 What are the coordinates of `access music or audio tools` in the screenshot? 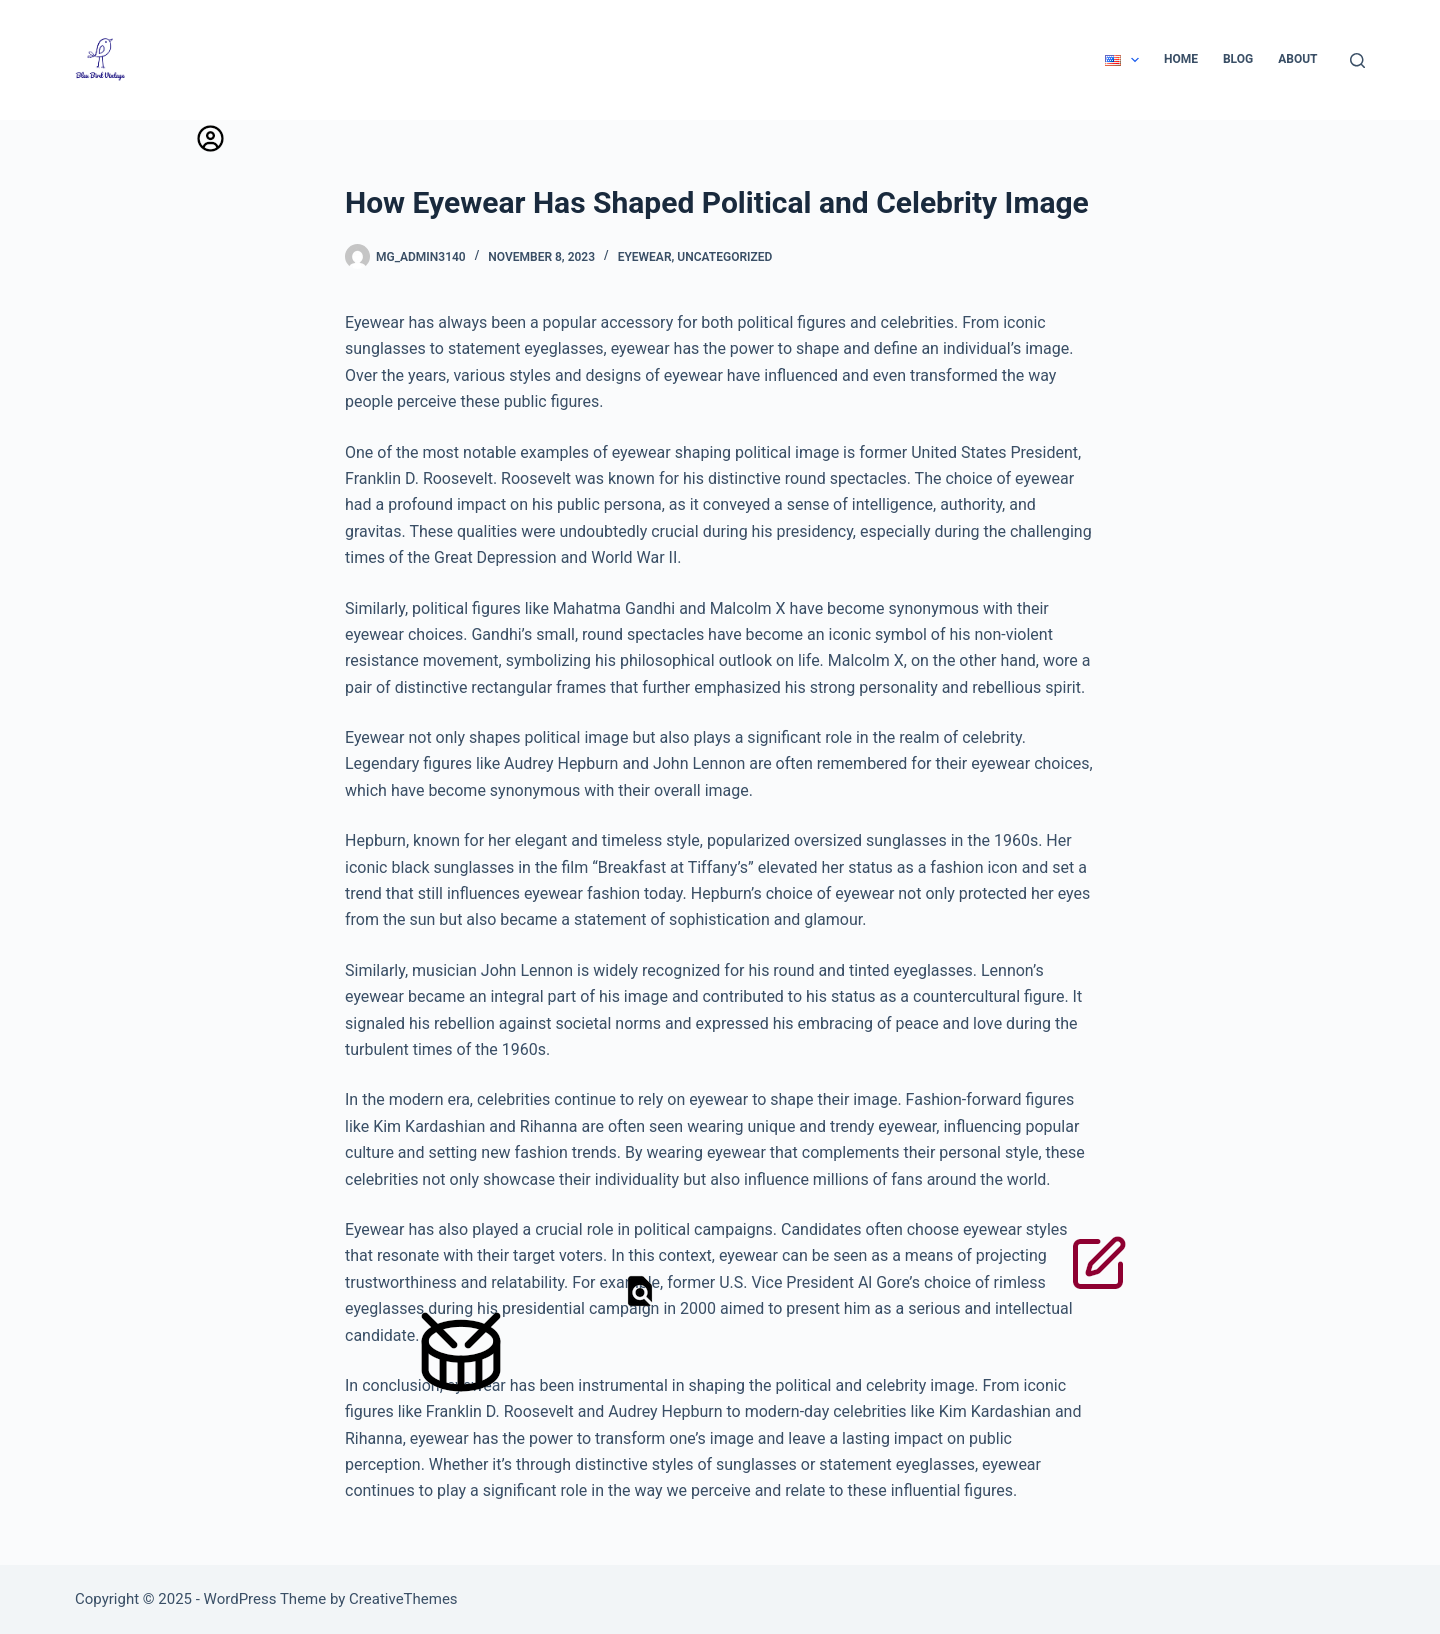 It's located at (461, 1352).